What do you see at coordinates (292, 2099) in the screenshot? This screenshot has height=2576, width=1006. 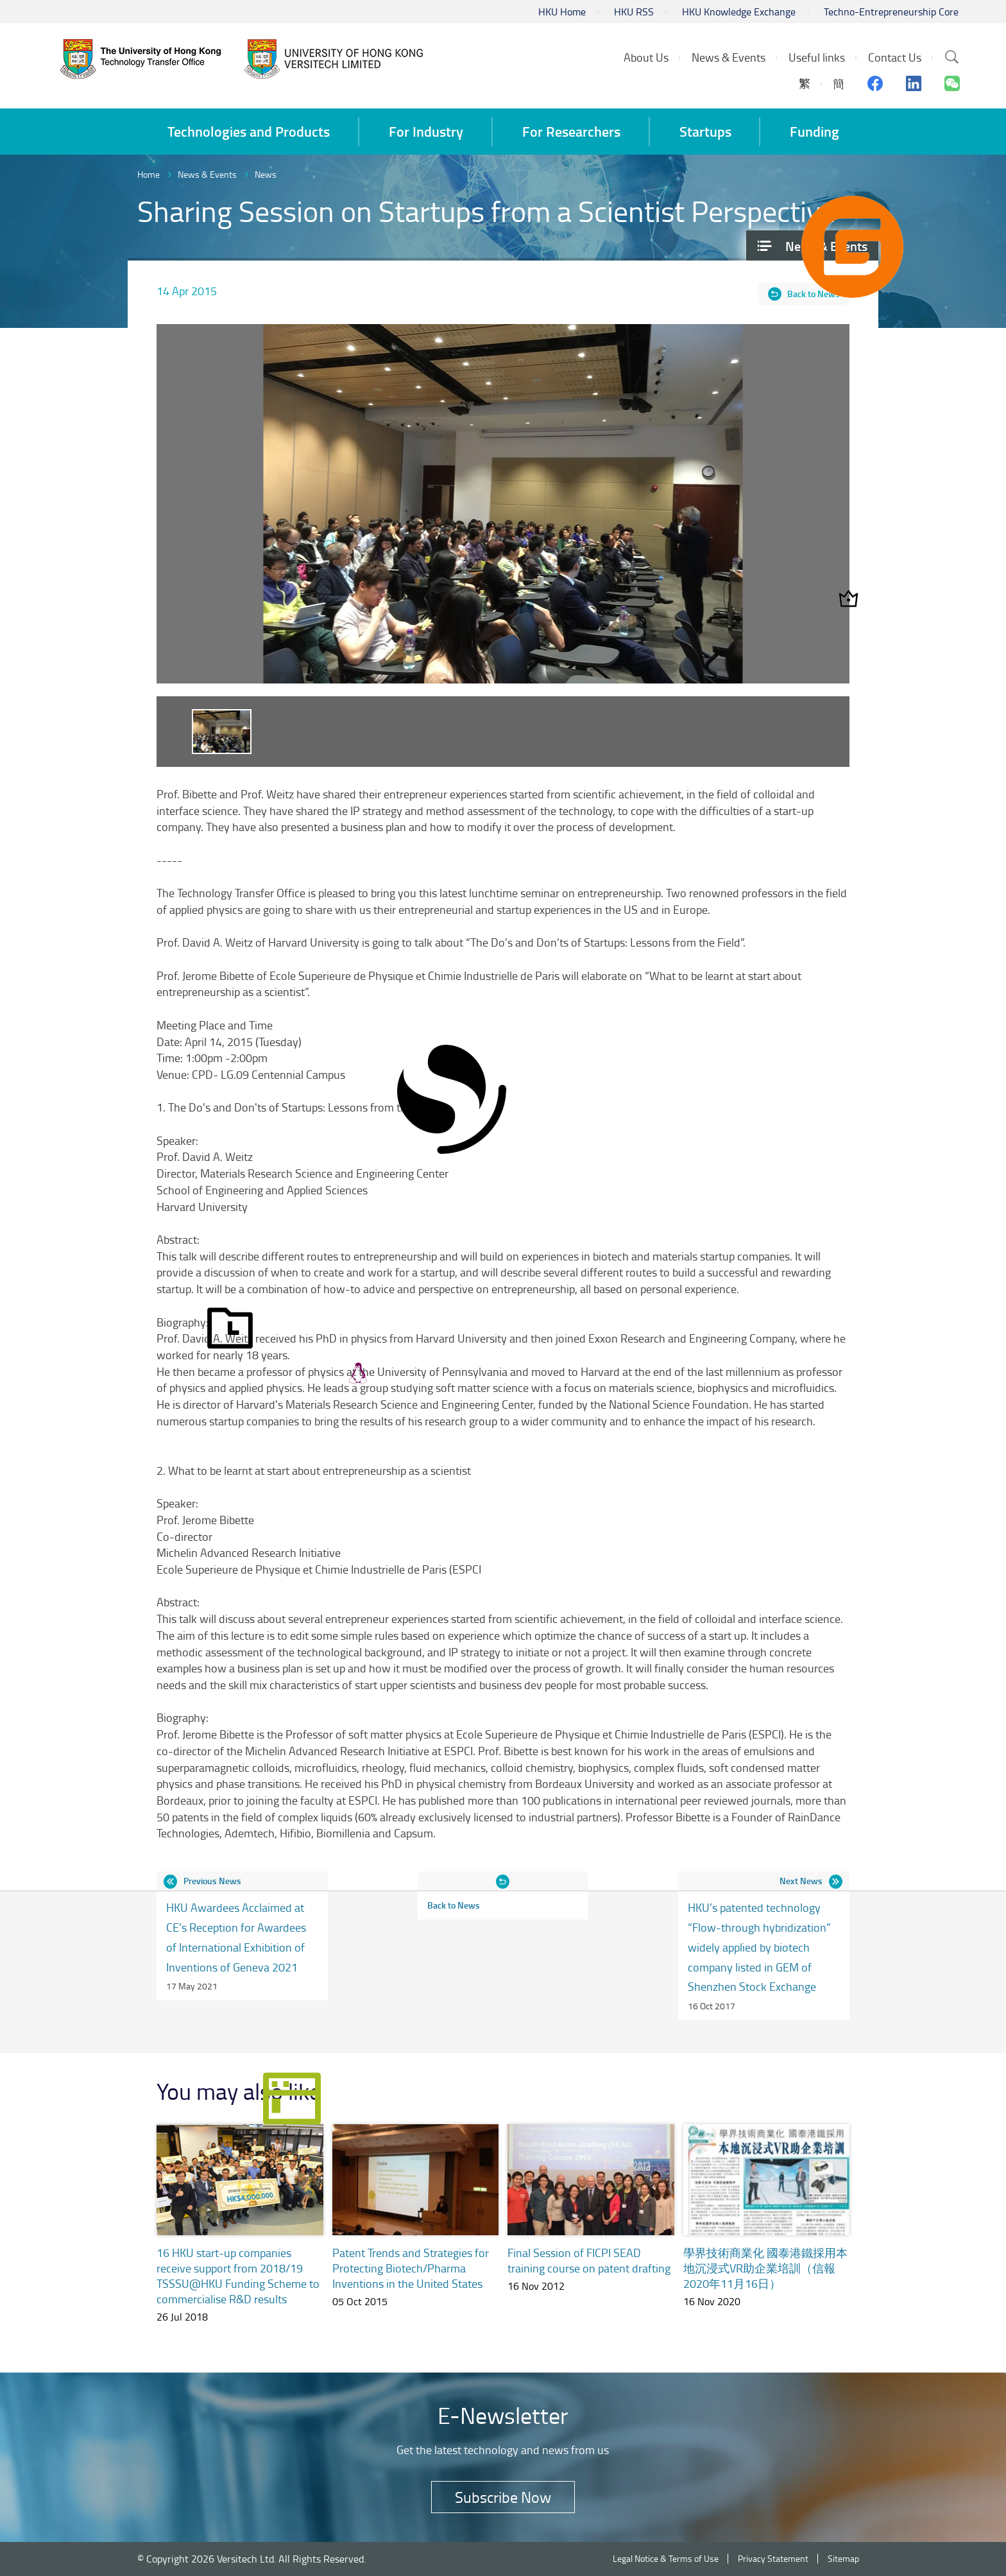 I see `open terminal or command line interface` at bounding box center [292, 2099].